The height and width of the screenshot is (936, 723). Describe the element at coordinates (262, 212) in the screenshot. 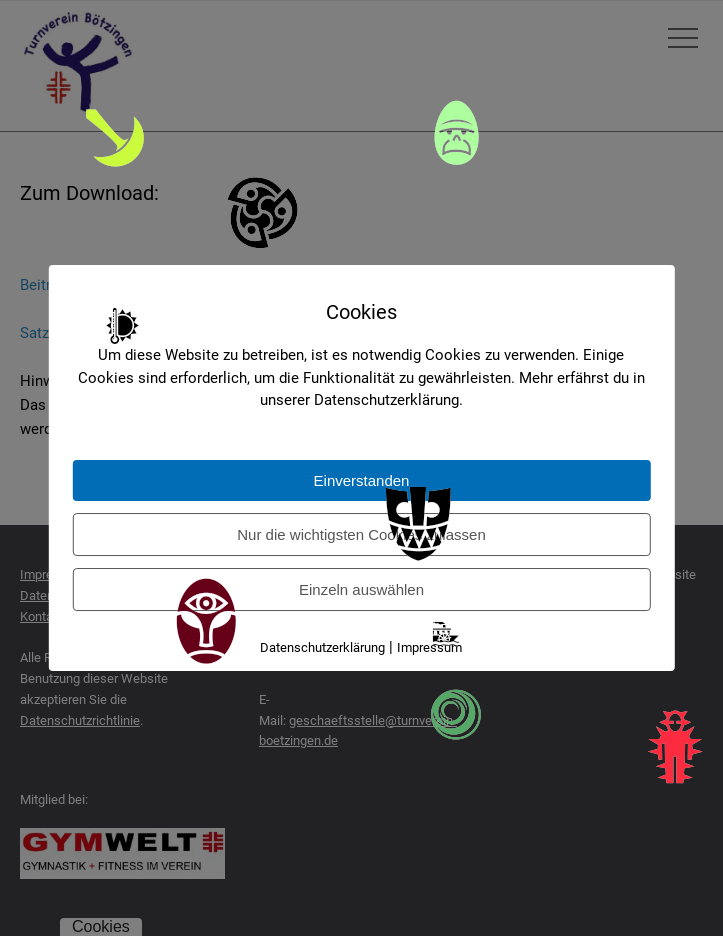

I see `indicates maximum security or multi-factor authentication enabled` at that location.